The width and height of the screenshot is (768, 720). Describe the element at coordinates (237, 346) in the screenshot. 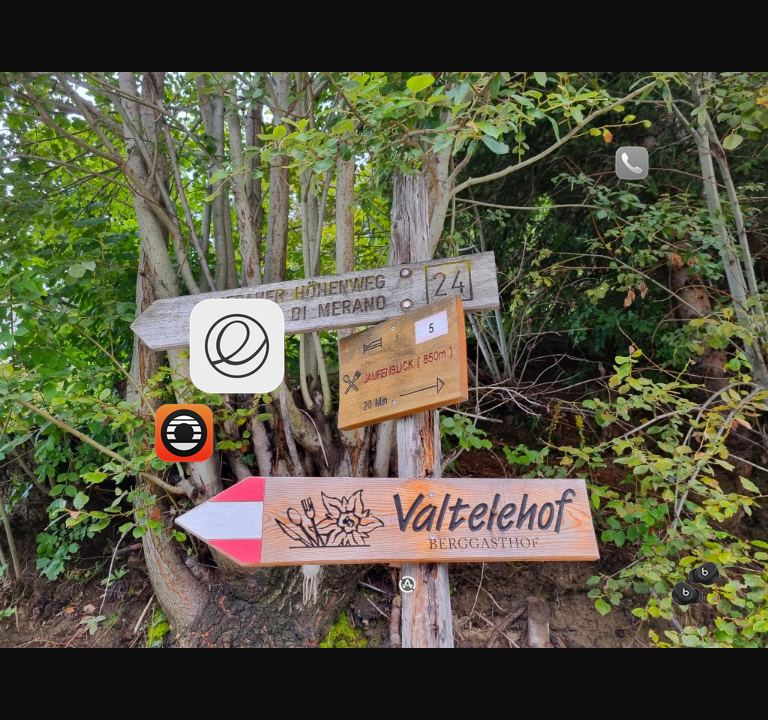

I see `launch elementary OS app or settings` at that location.